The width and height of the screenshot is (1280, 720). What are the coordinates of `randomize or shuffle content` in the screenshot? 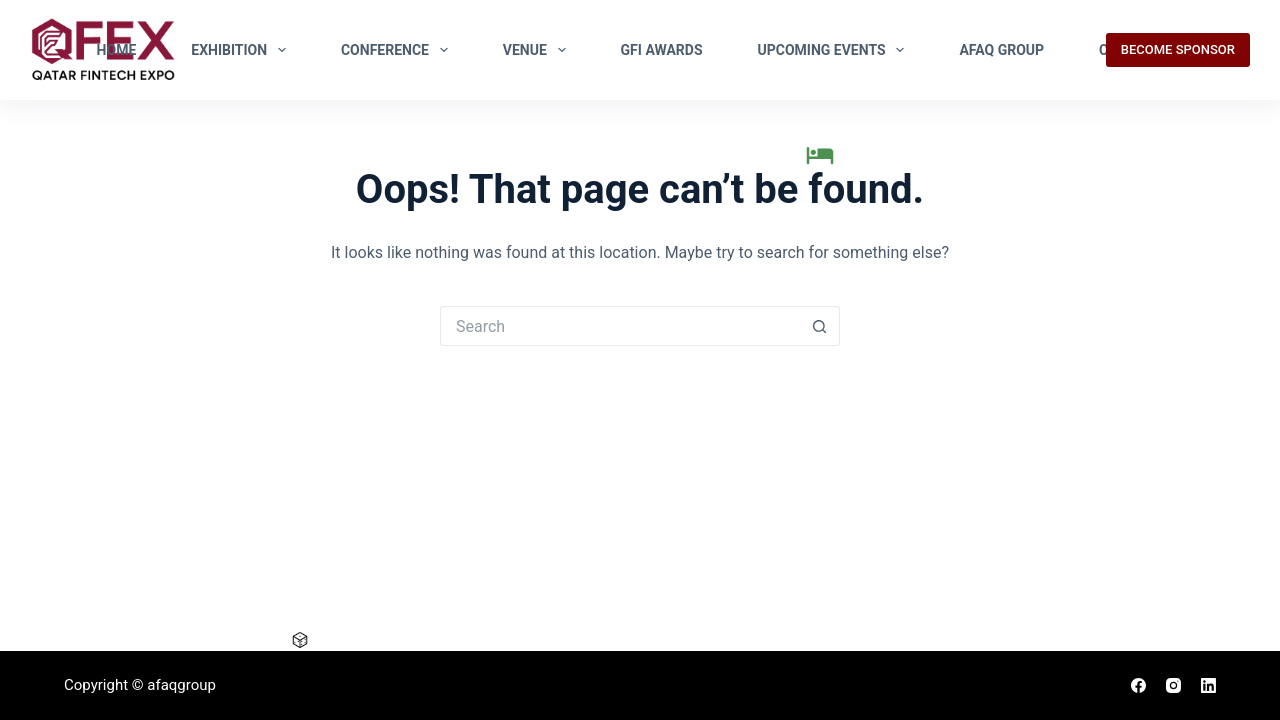 It's located at (300, 640).